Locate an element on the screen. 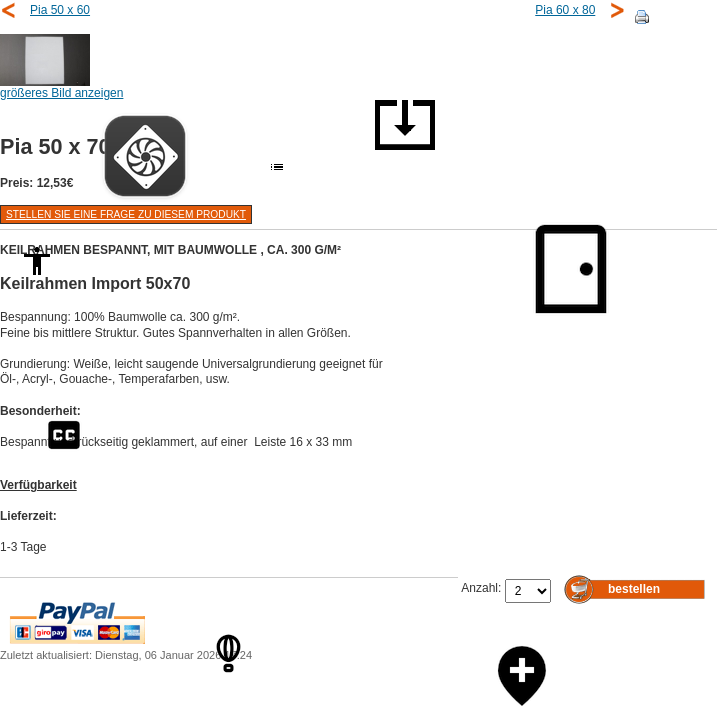 The height and width of the screenshot is (721, 717). download or install a system update is located at coordinates (405, 125).